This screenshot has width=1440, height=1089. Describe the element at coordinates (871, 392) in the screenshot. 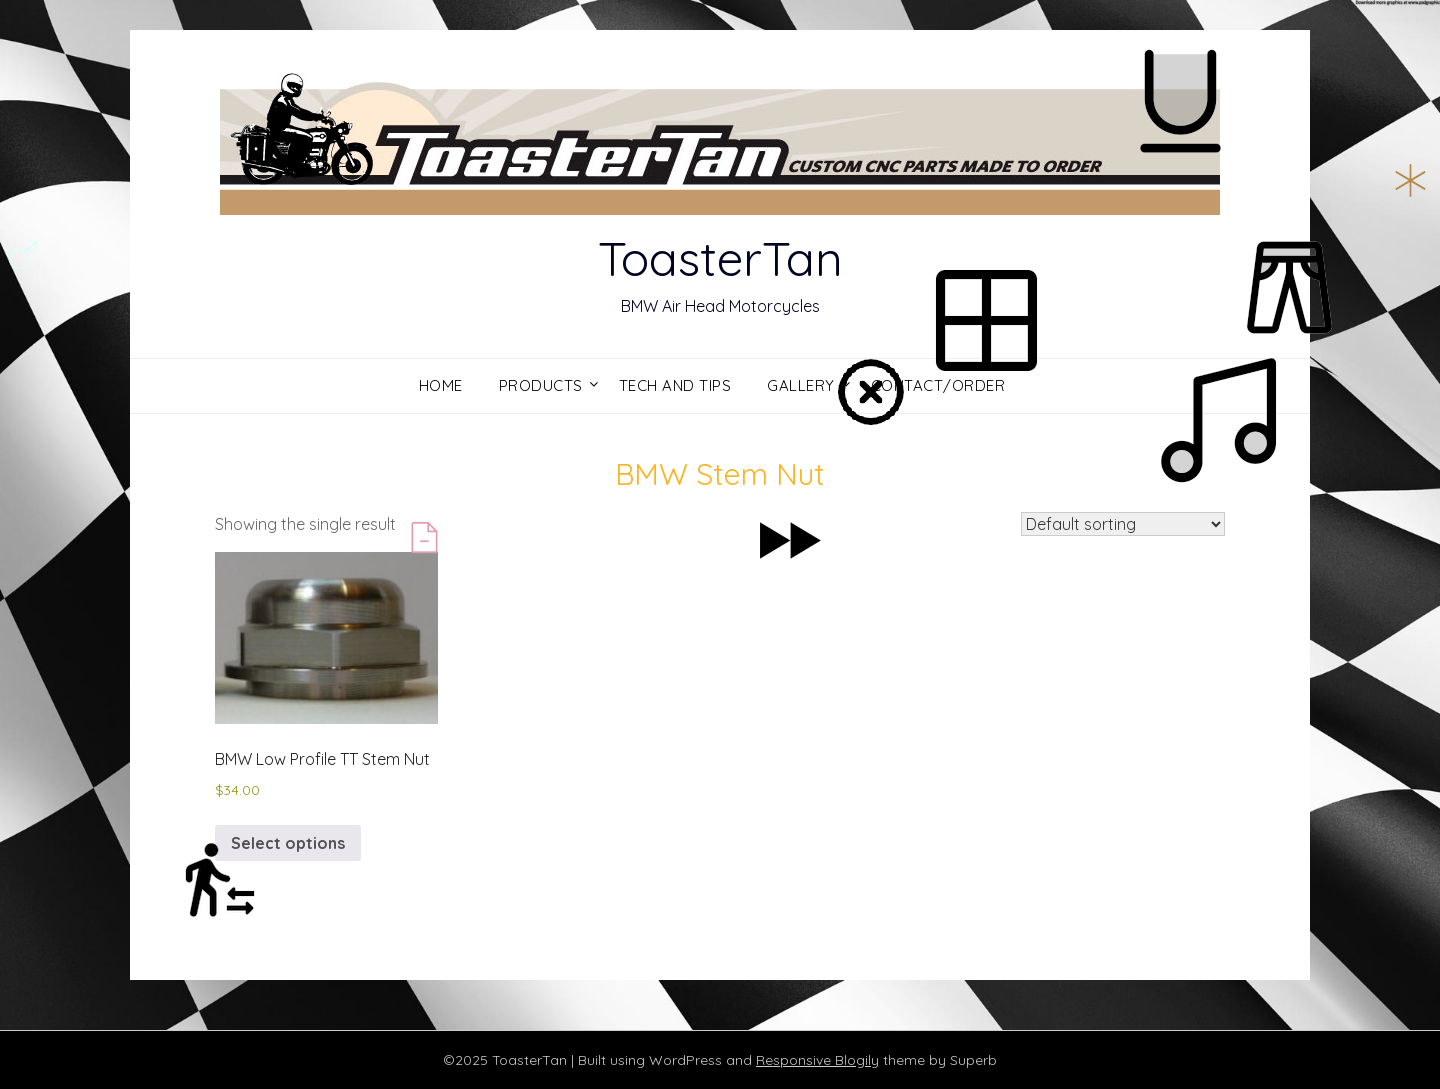

I see `dismiss or close a dialog` at that location.